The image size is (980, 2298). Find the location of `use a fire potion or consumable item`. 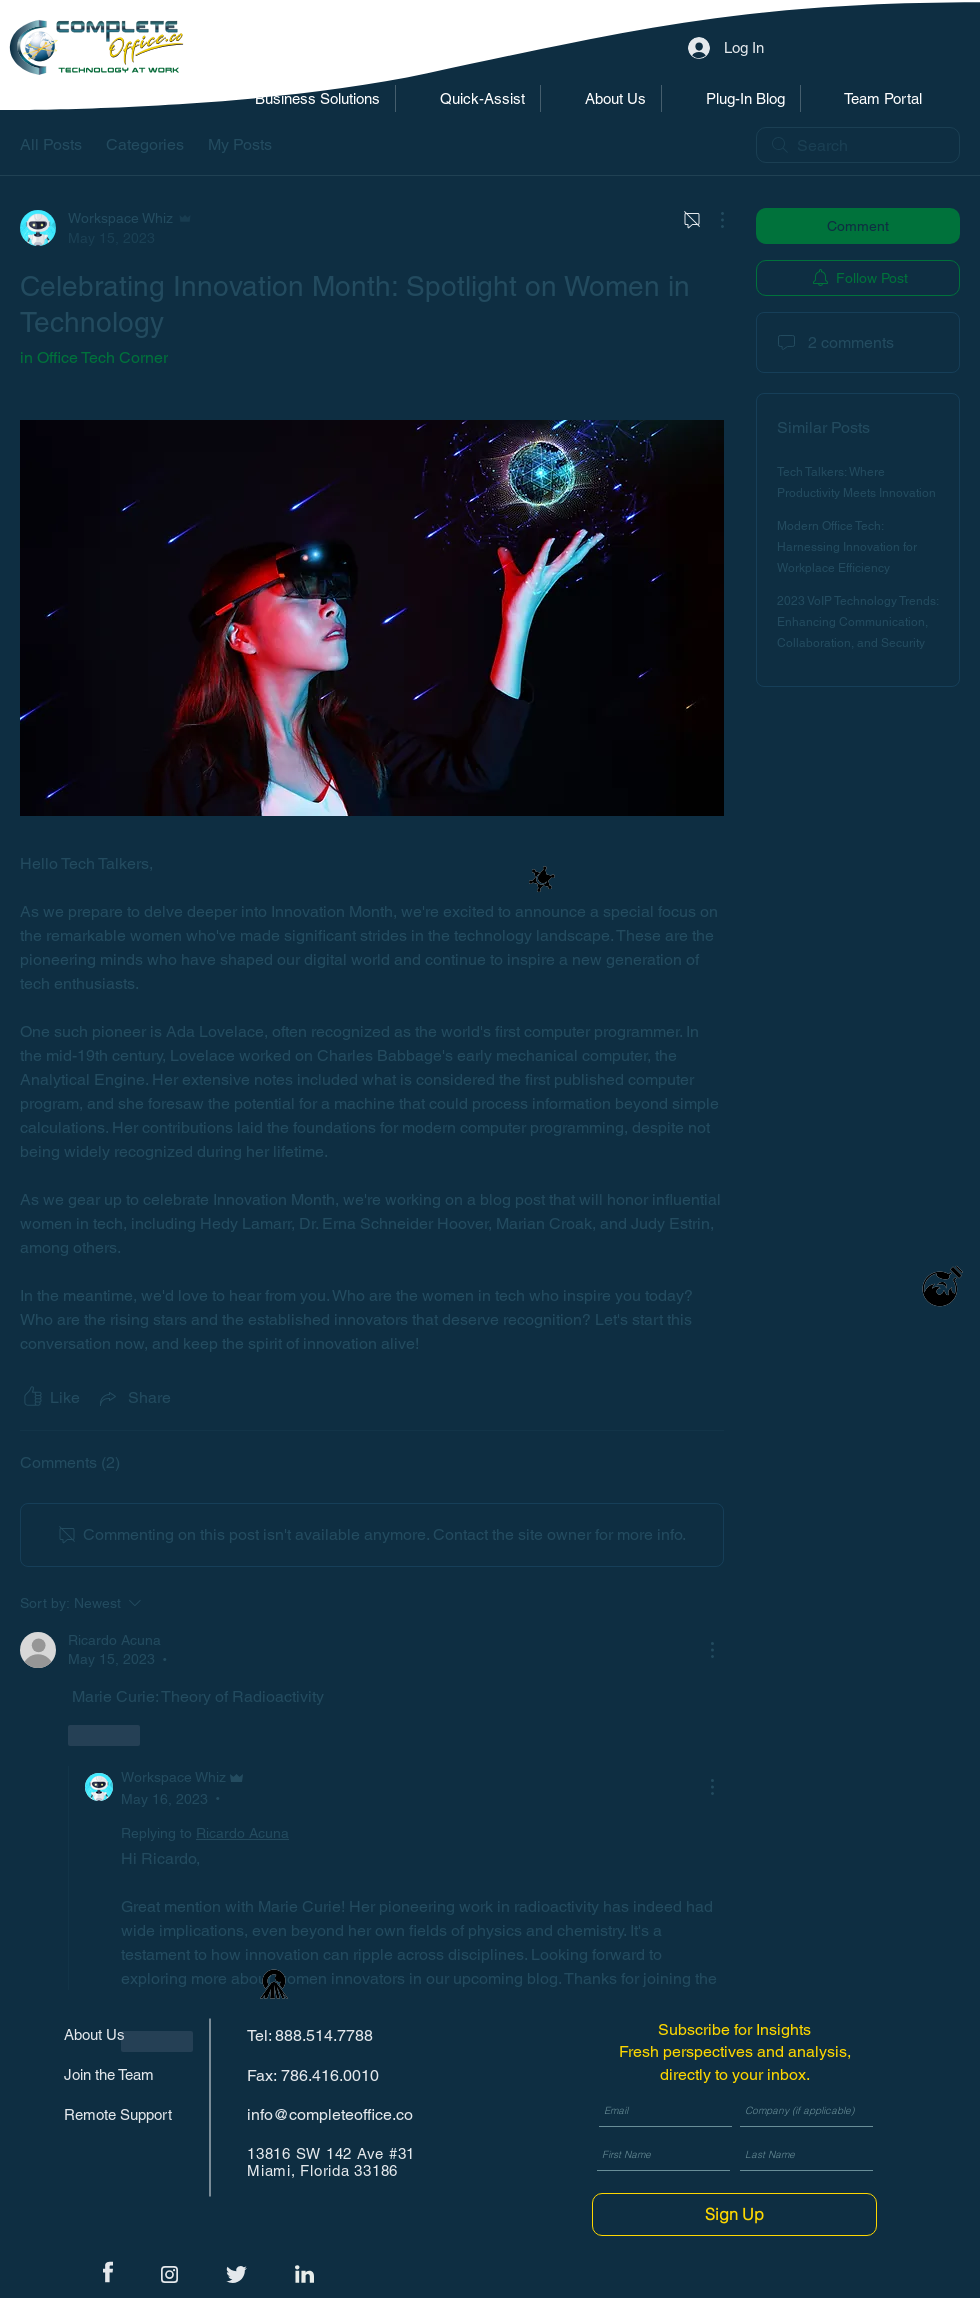

use a fire potion or consumable item is located at coordinates (943, 1286).